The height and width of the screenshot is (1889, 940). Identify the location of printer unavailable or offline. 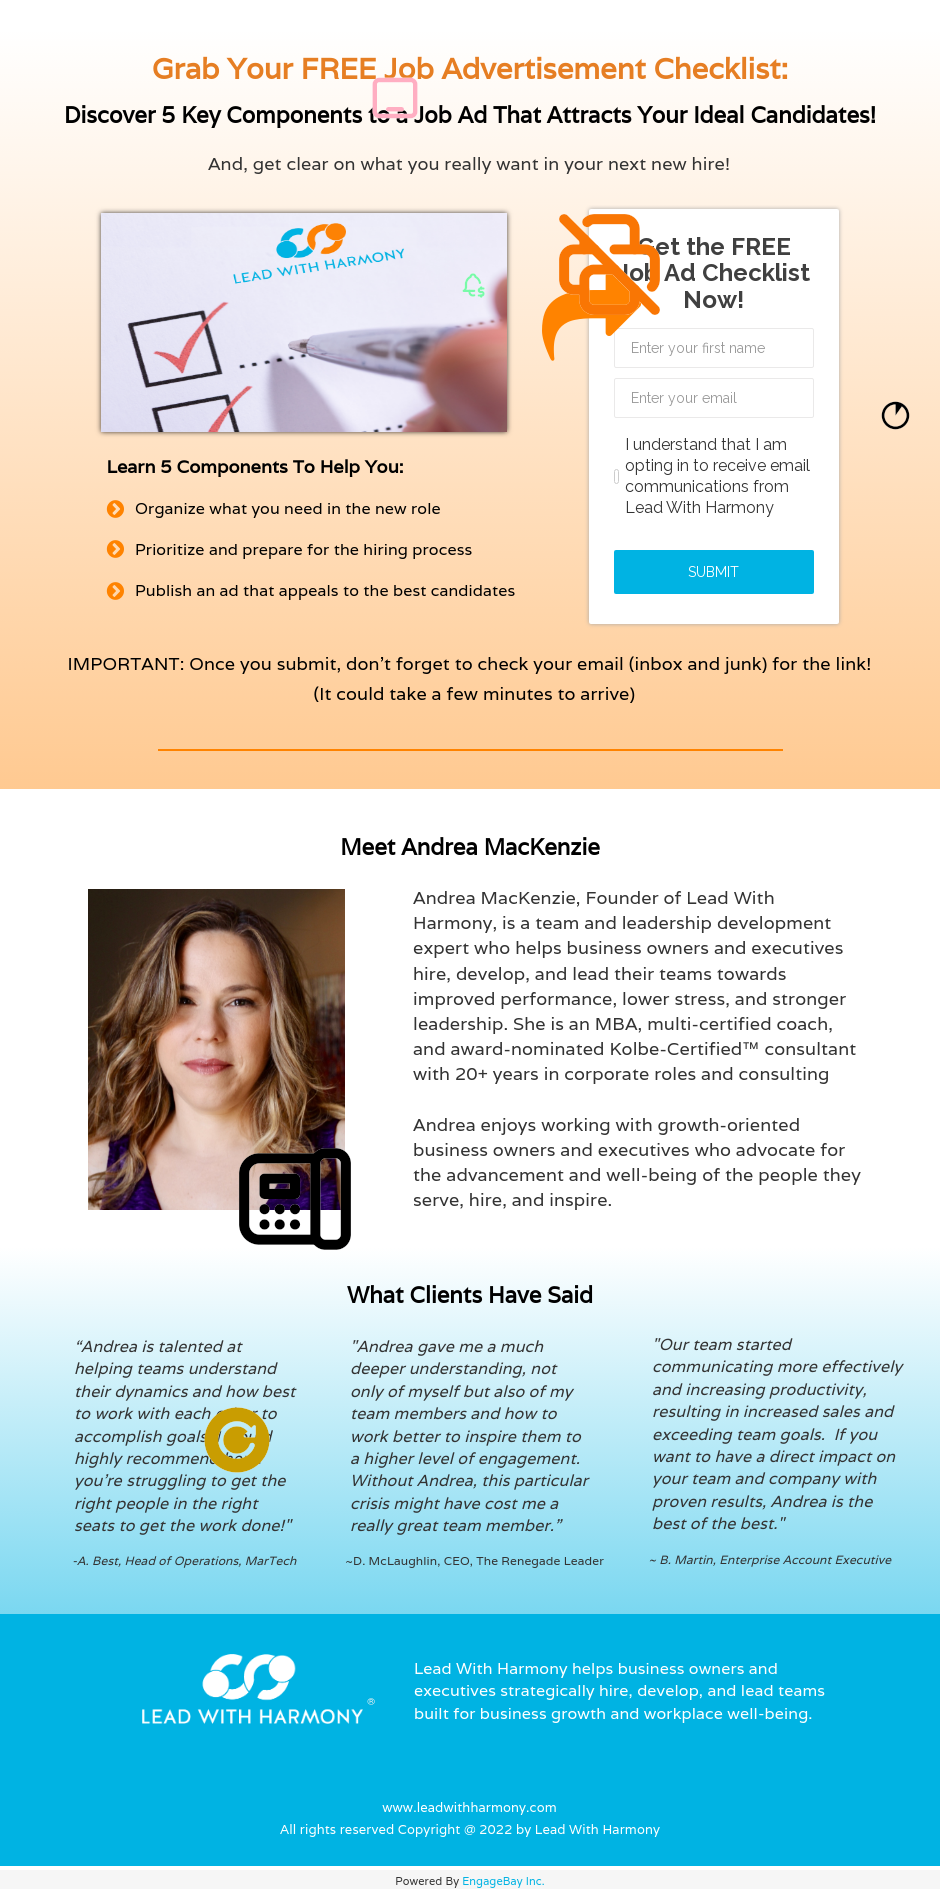
(609, 264).